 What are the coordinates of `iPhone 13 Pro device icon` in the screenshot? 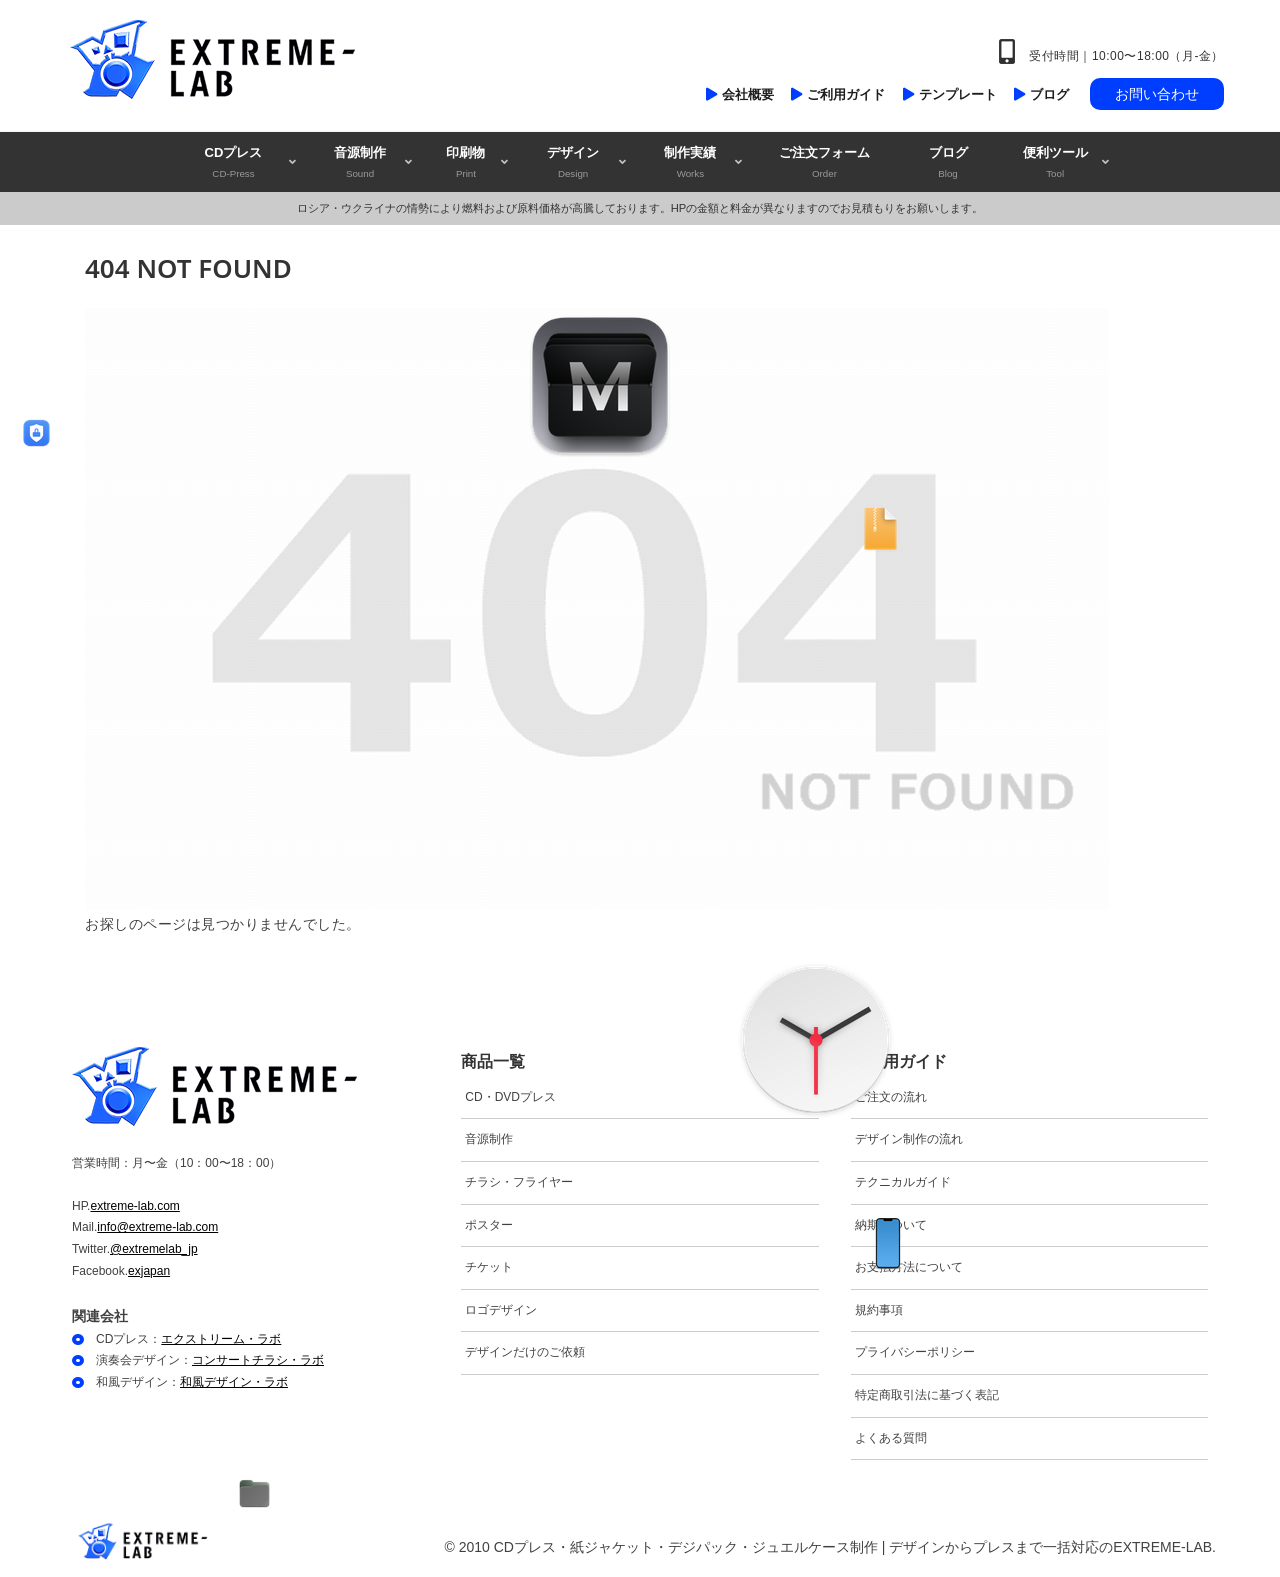 It's located at (888, 1244).